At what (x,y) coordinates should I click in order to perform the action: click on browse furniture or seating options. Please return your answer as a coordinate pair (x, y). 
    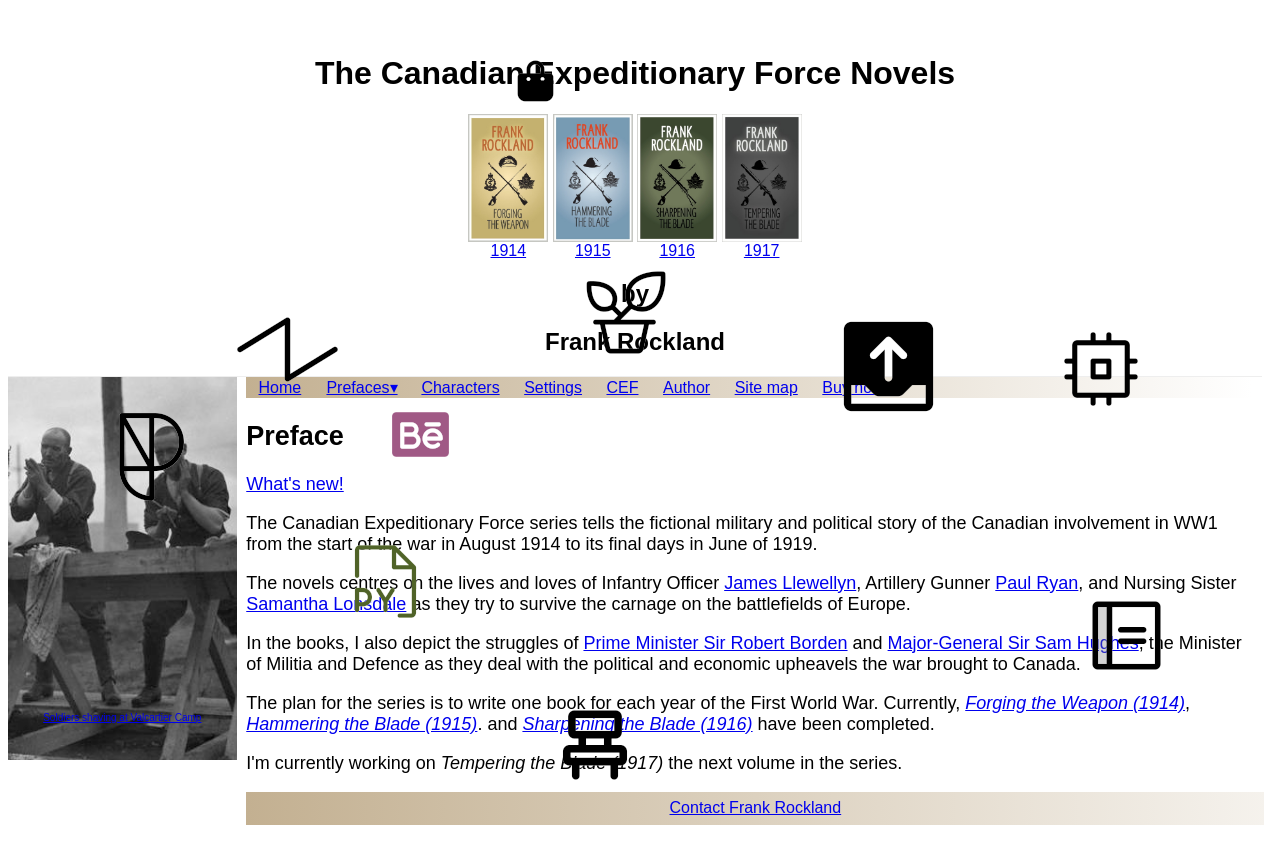
    Looking at the image, I should click on (595, 745).